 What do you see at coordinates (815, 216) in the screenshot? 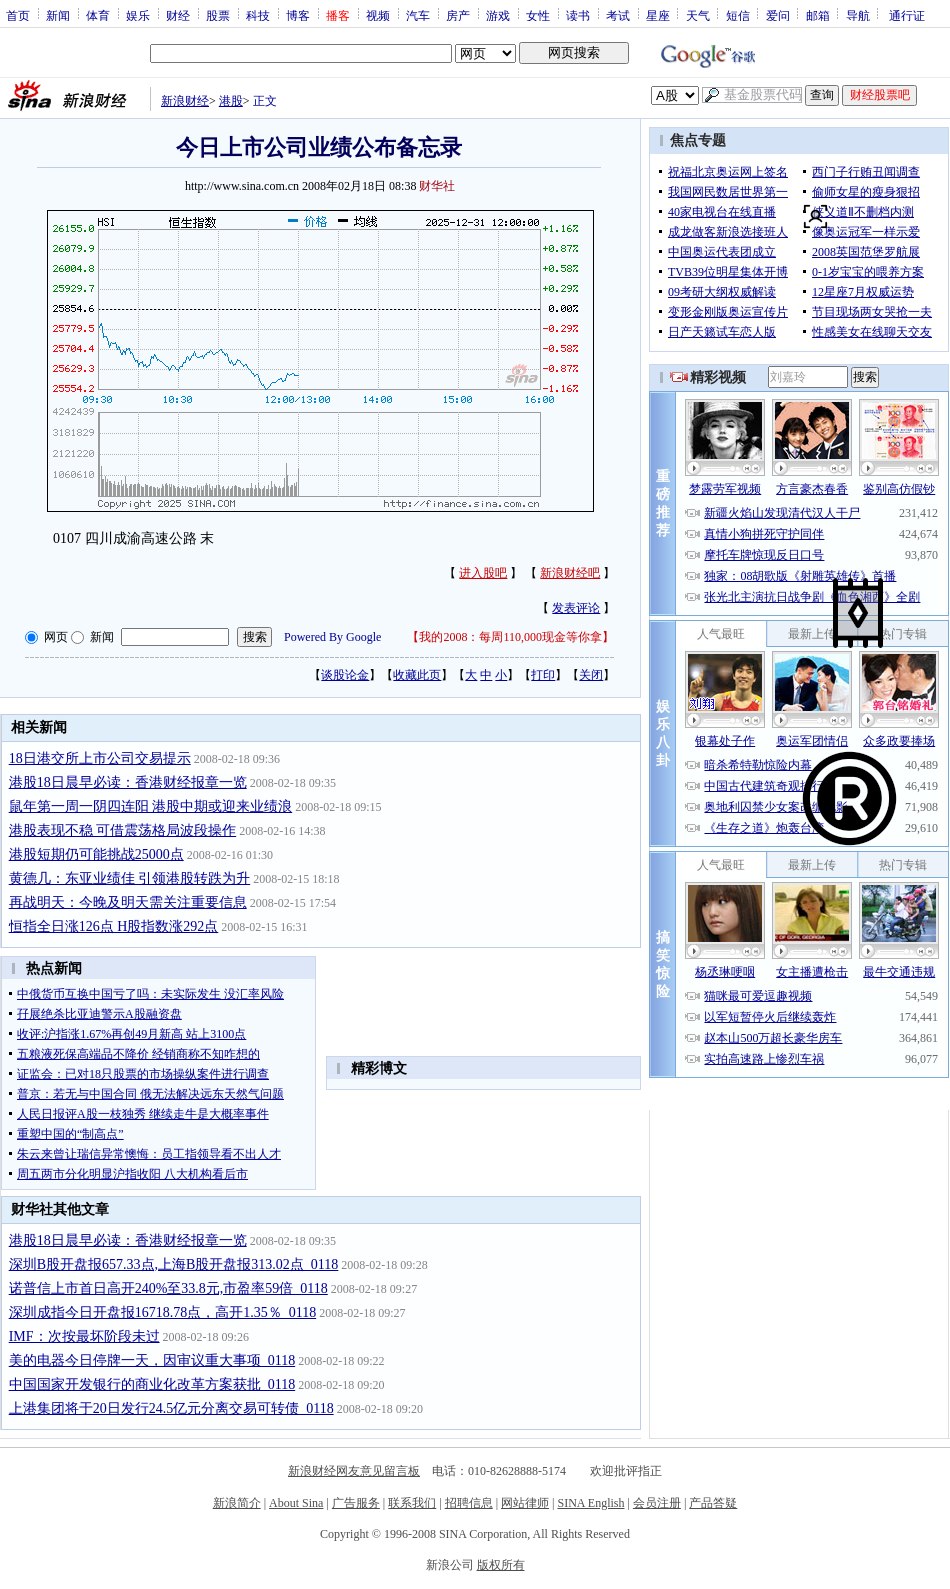
I see `focus on current user profile` at bounding box center [815, 216].